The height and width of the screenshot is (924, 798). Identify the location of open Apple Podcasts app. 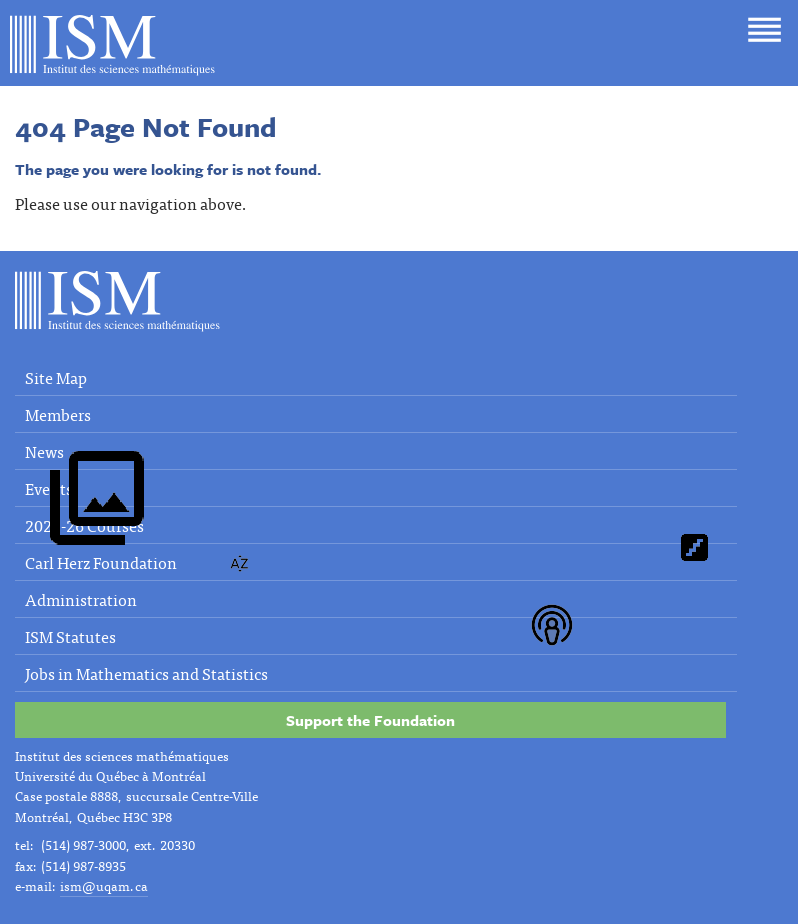
(552, 625).